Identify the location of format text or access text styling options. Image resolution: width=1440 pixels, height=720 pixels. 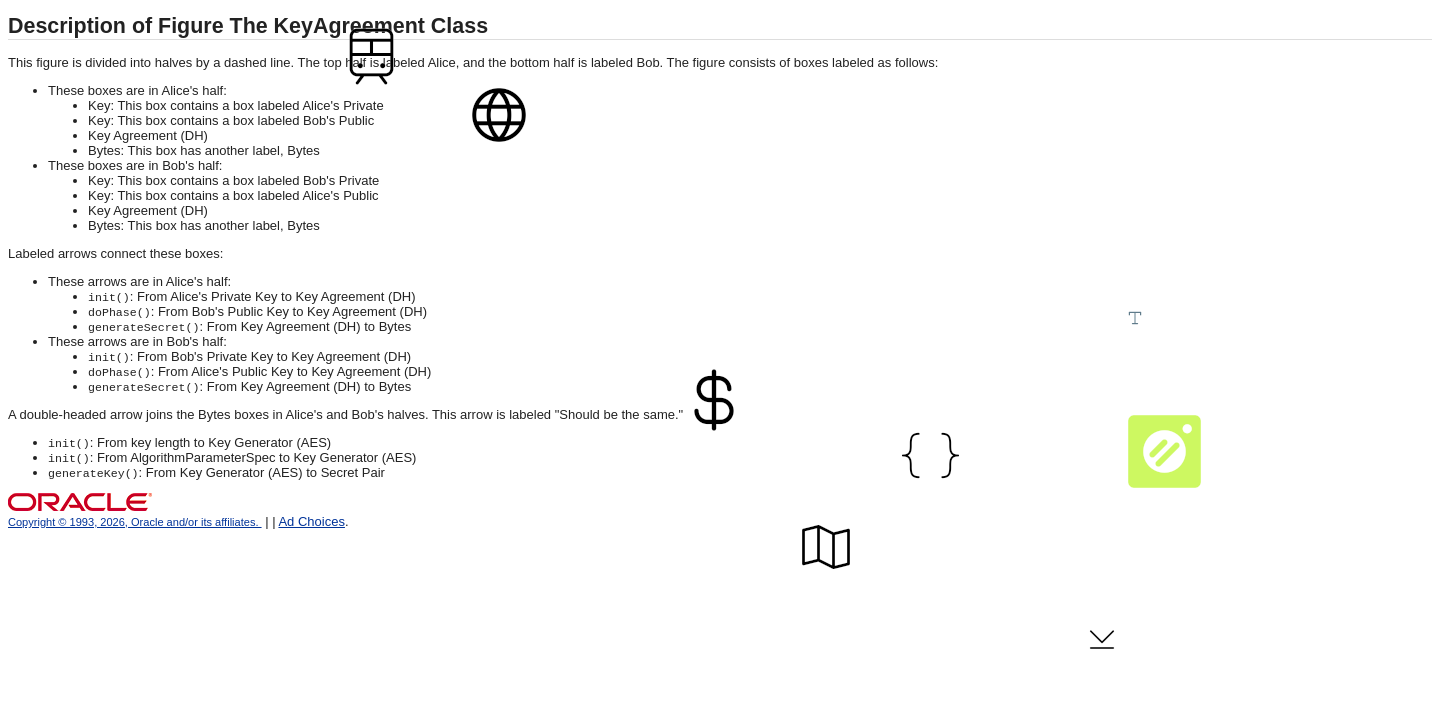
(1135, 318).